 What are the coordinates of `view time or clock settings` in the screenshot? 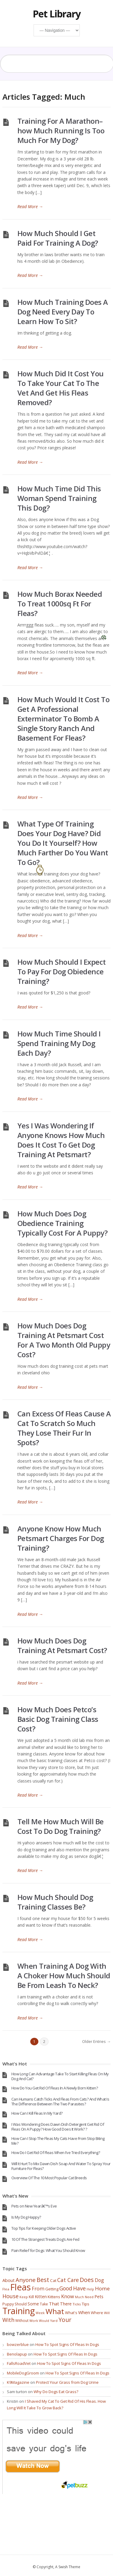 It's located at (40, 870).